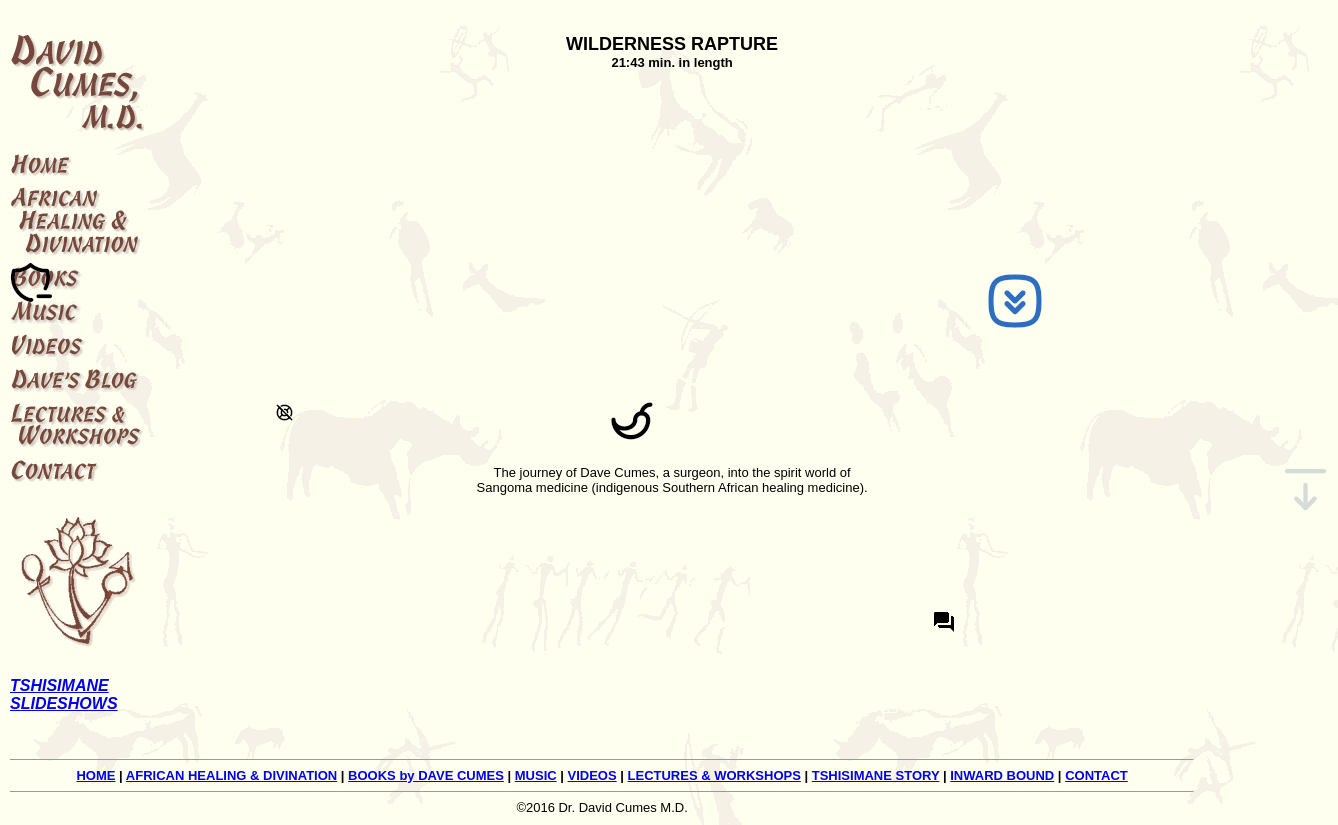  Describe the element at coordinates (633, 422) in the screenshot. I see `indicates spicy food or heat level` at that location.